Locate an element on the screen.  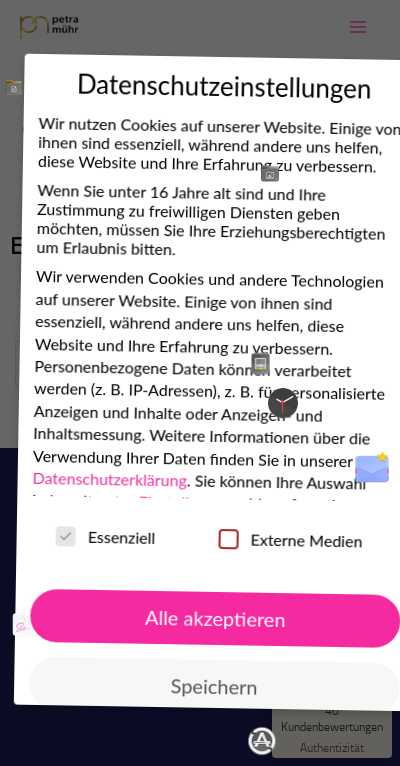
open the software update manager is located at coordinates (262, 741).